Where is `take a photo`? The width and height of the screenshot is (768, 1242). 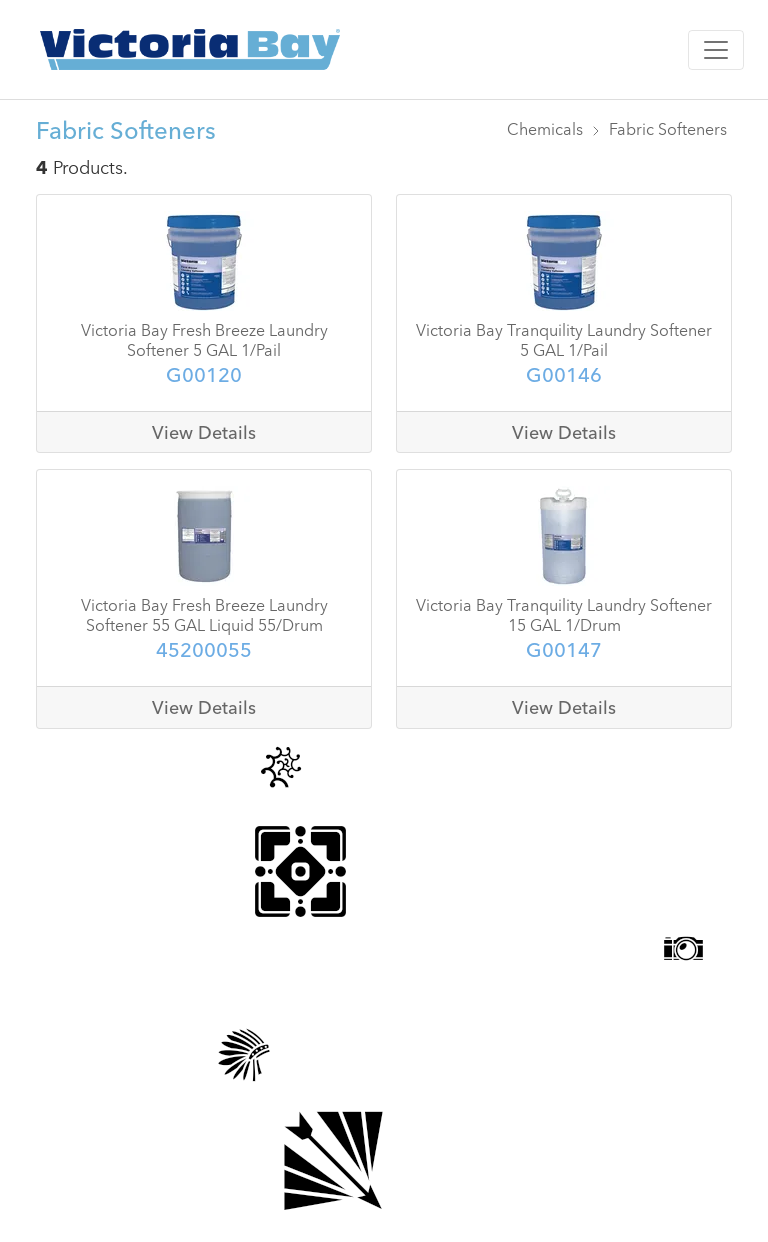
take a photo is located at coordinates (683, 948).